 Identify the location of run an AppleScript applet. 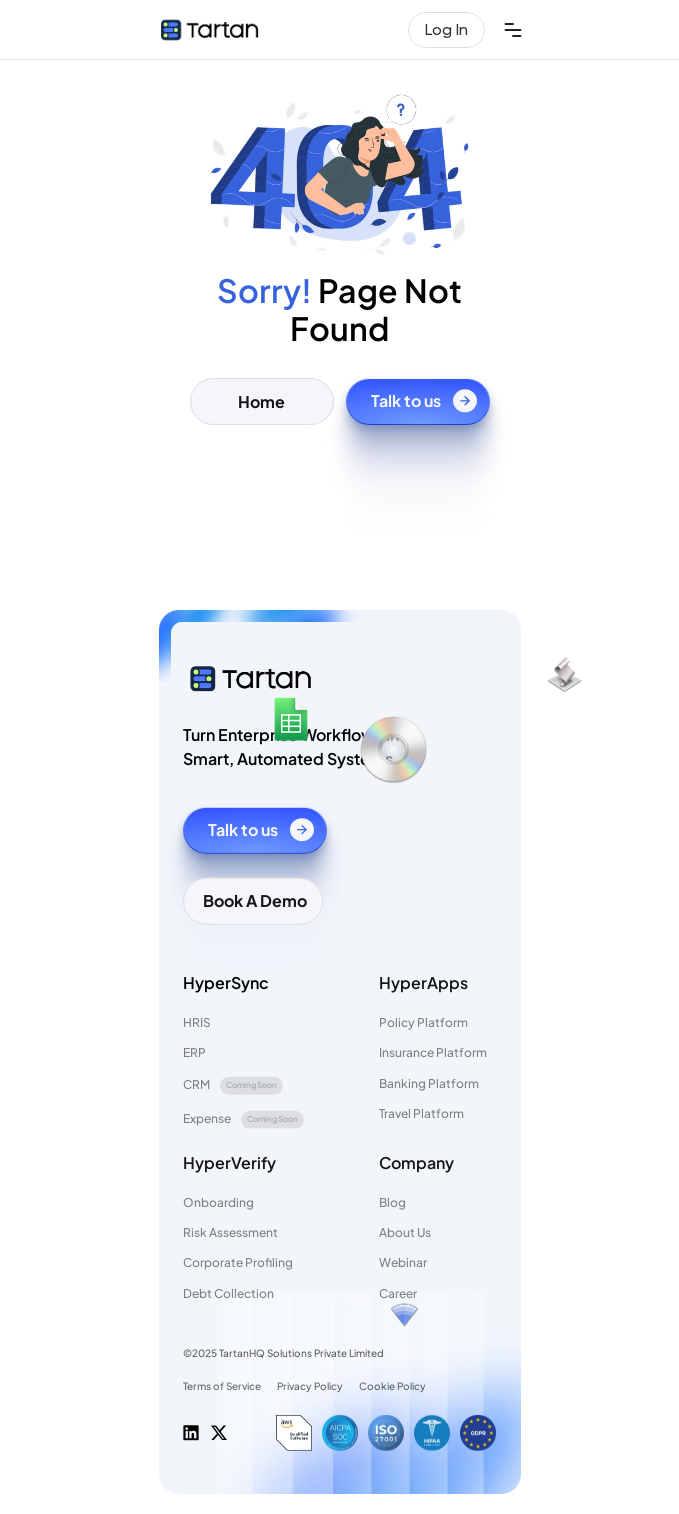
(564, 674).